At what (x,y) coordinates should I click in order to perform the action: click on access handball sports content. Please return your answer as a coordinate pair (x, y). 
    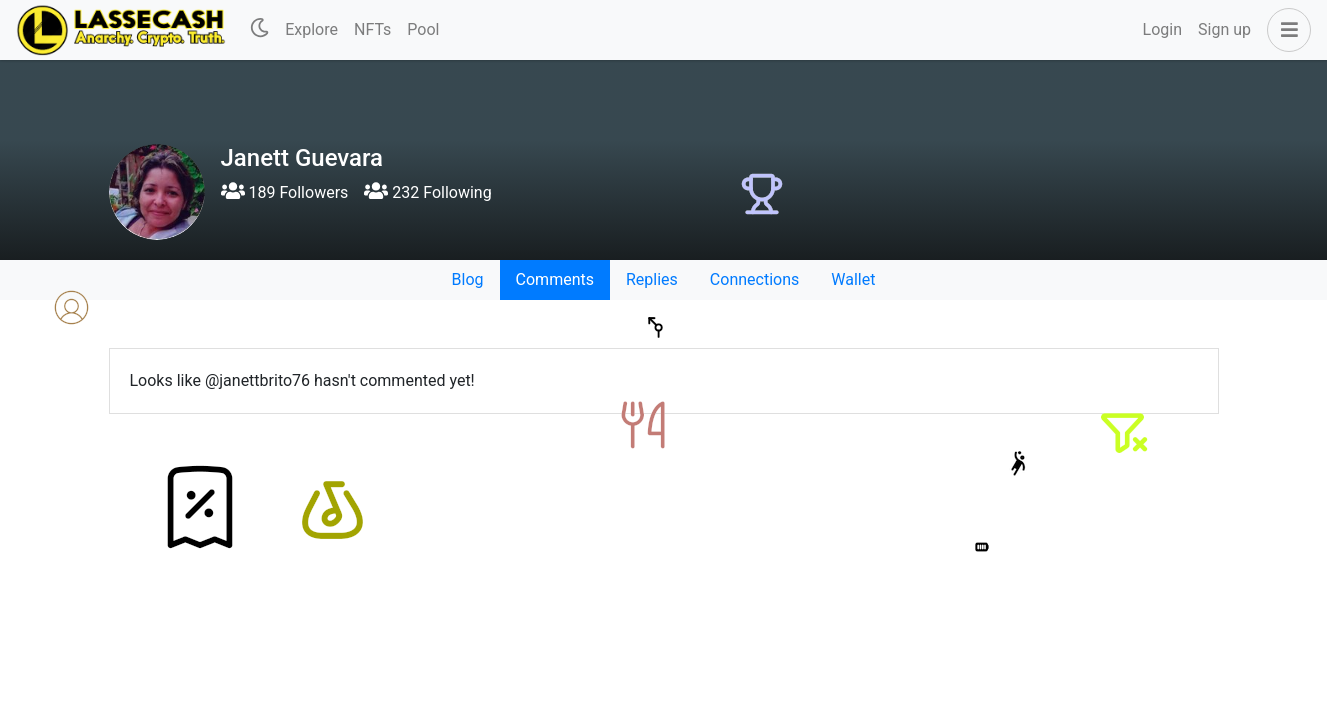
    Looking at the image, I should click on (1018, 463).